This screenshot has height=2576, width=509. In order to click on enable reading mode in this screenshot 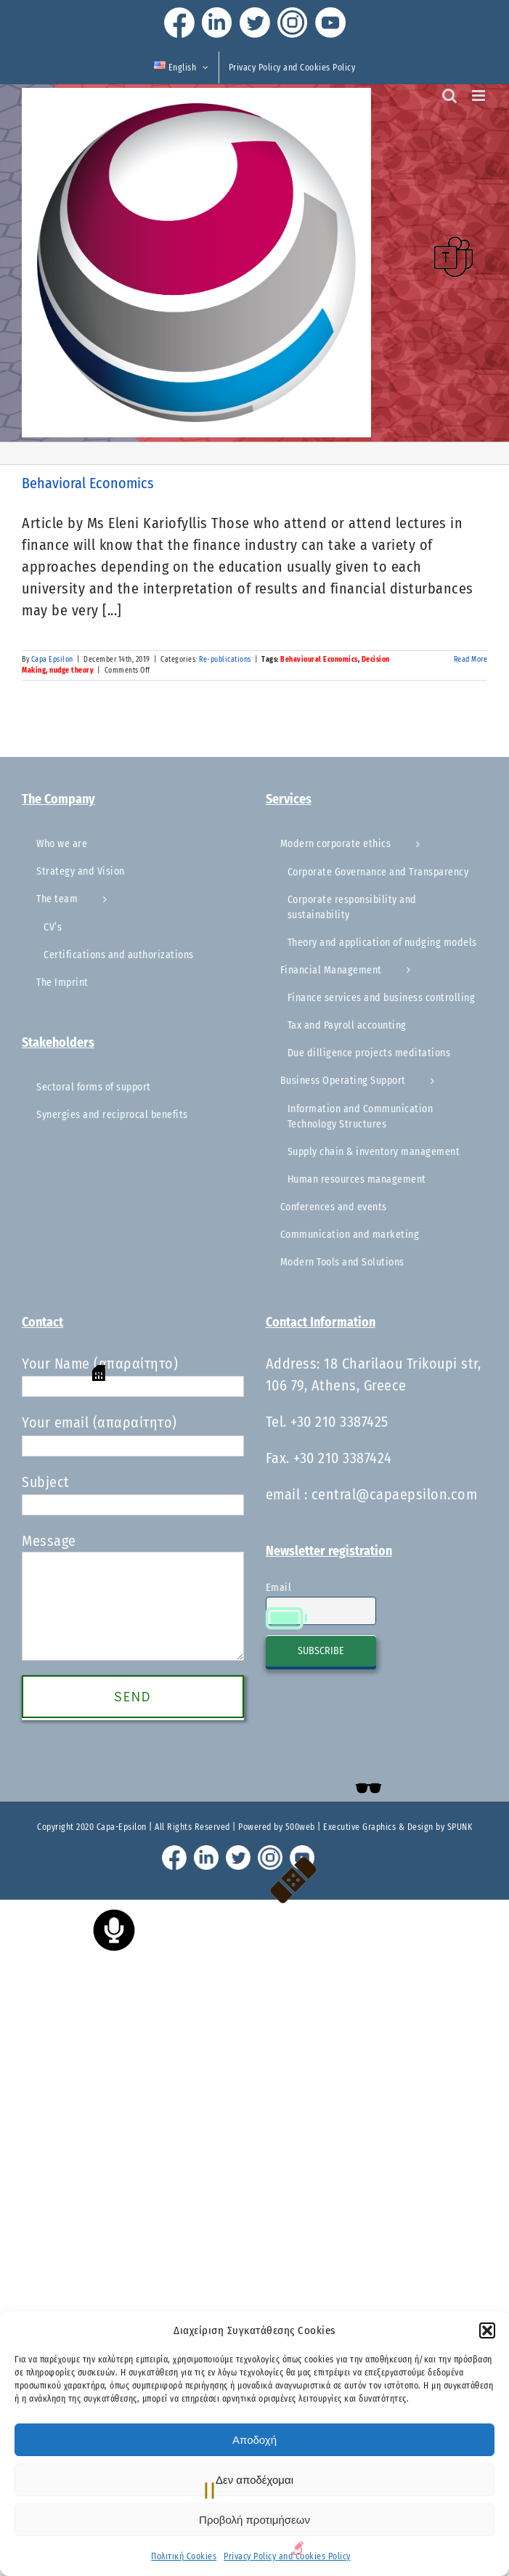, I will do `click(368, 1788)`.